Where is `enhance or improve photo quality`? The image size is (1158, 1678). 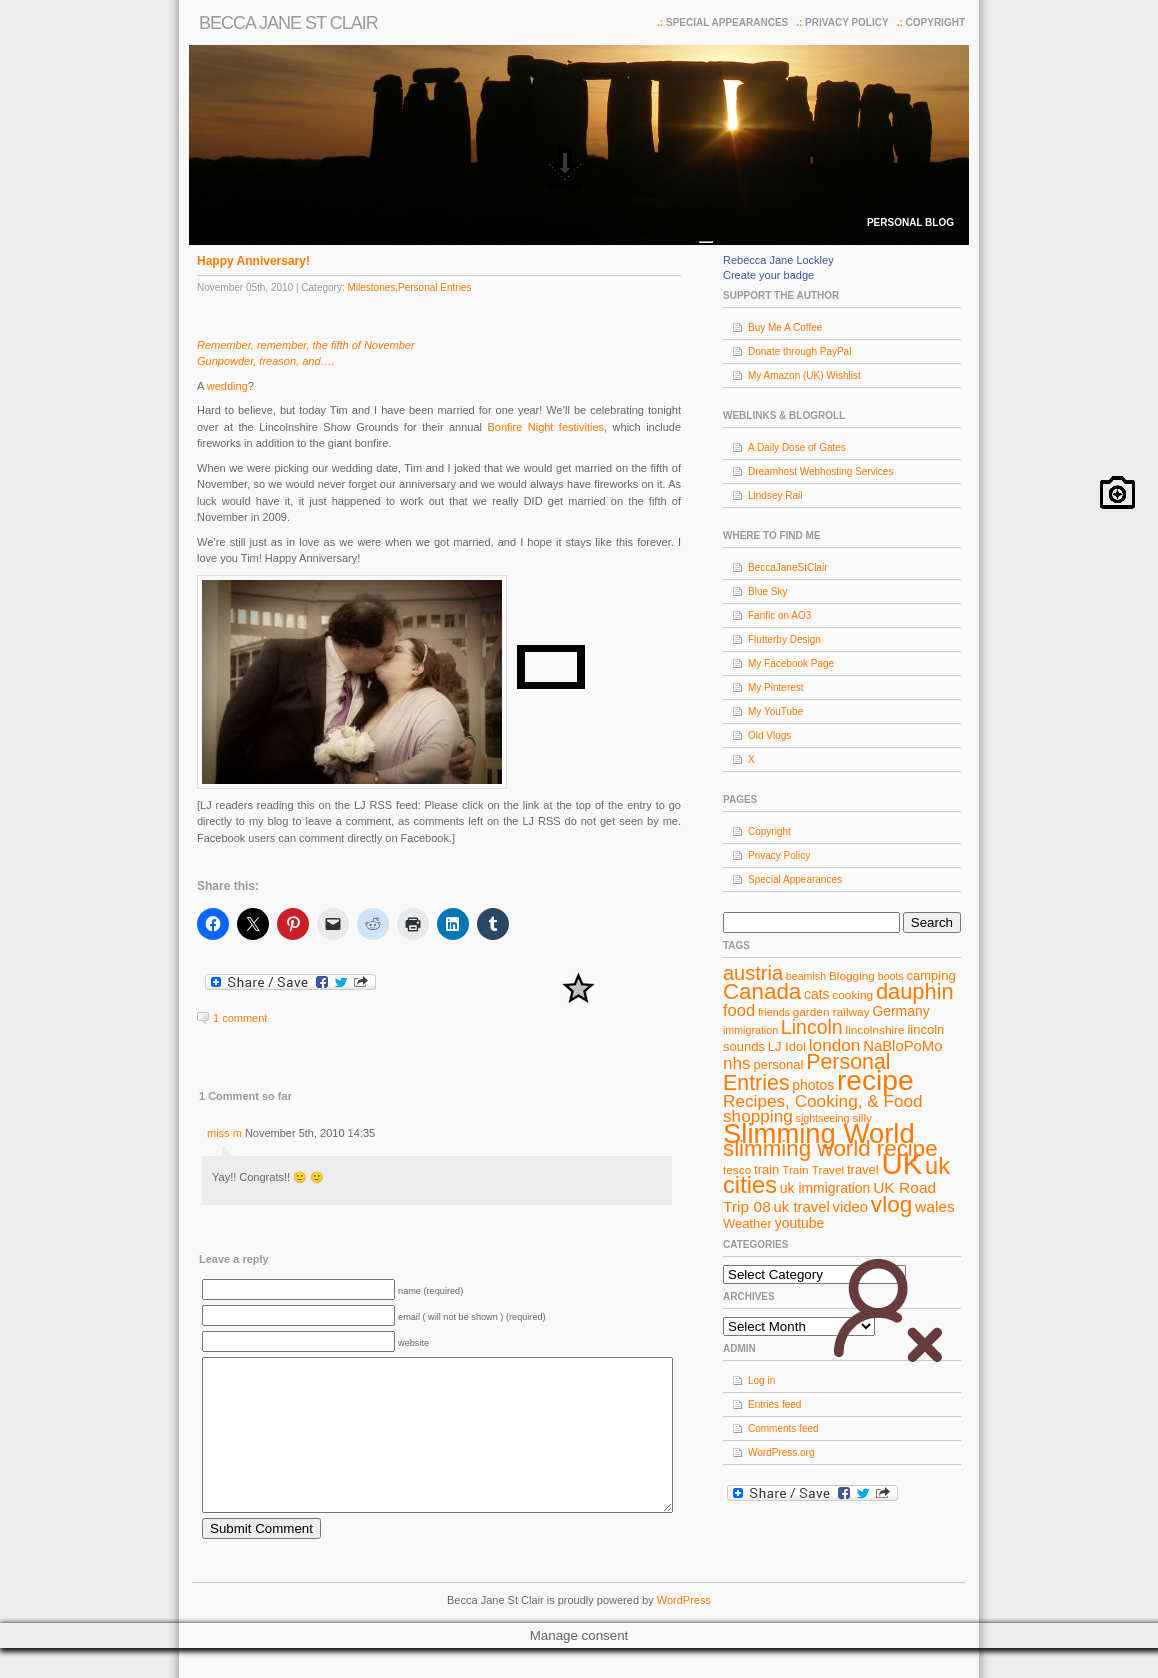 enhance or improve photo quality is located at coordinates (1117, 492).